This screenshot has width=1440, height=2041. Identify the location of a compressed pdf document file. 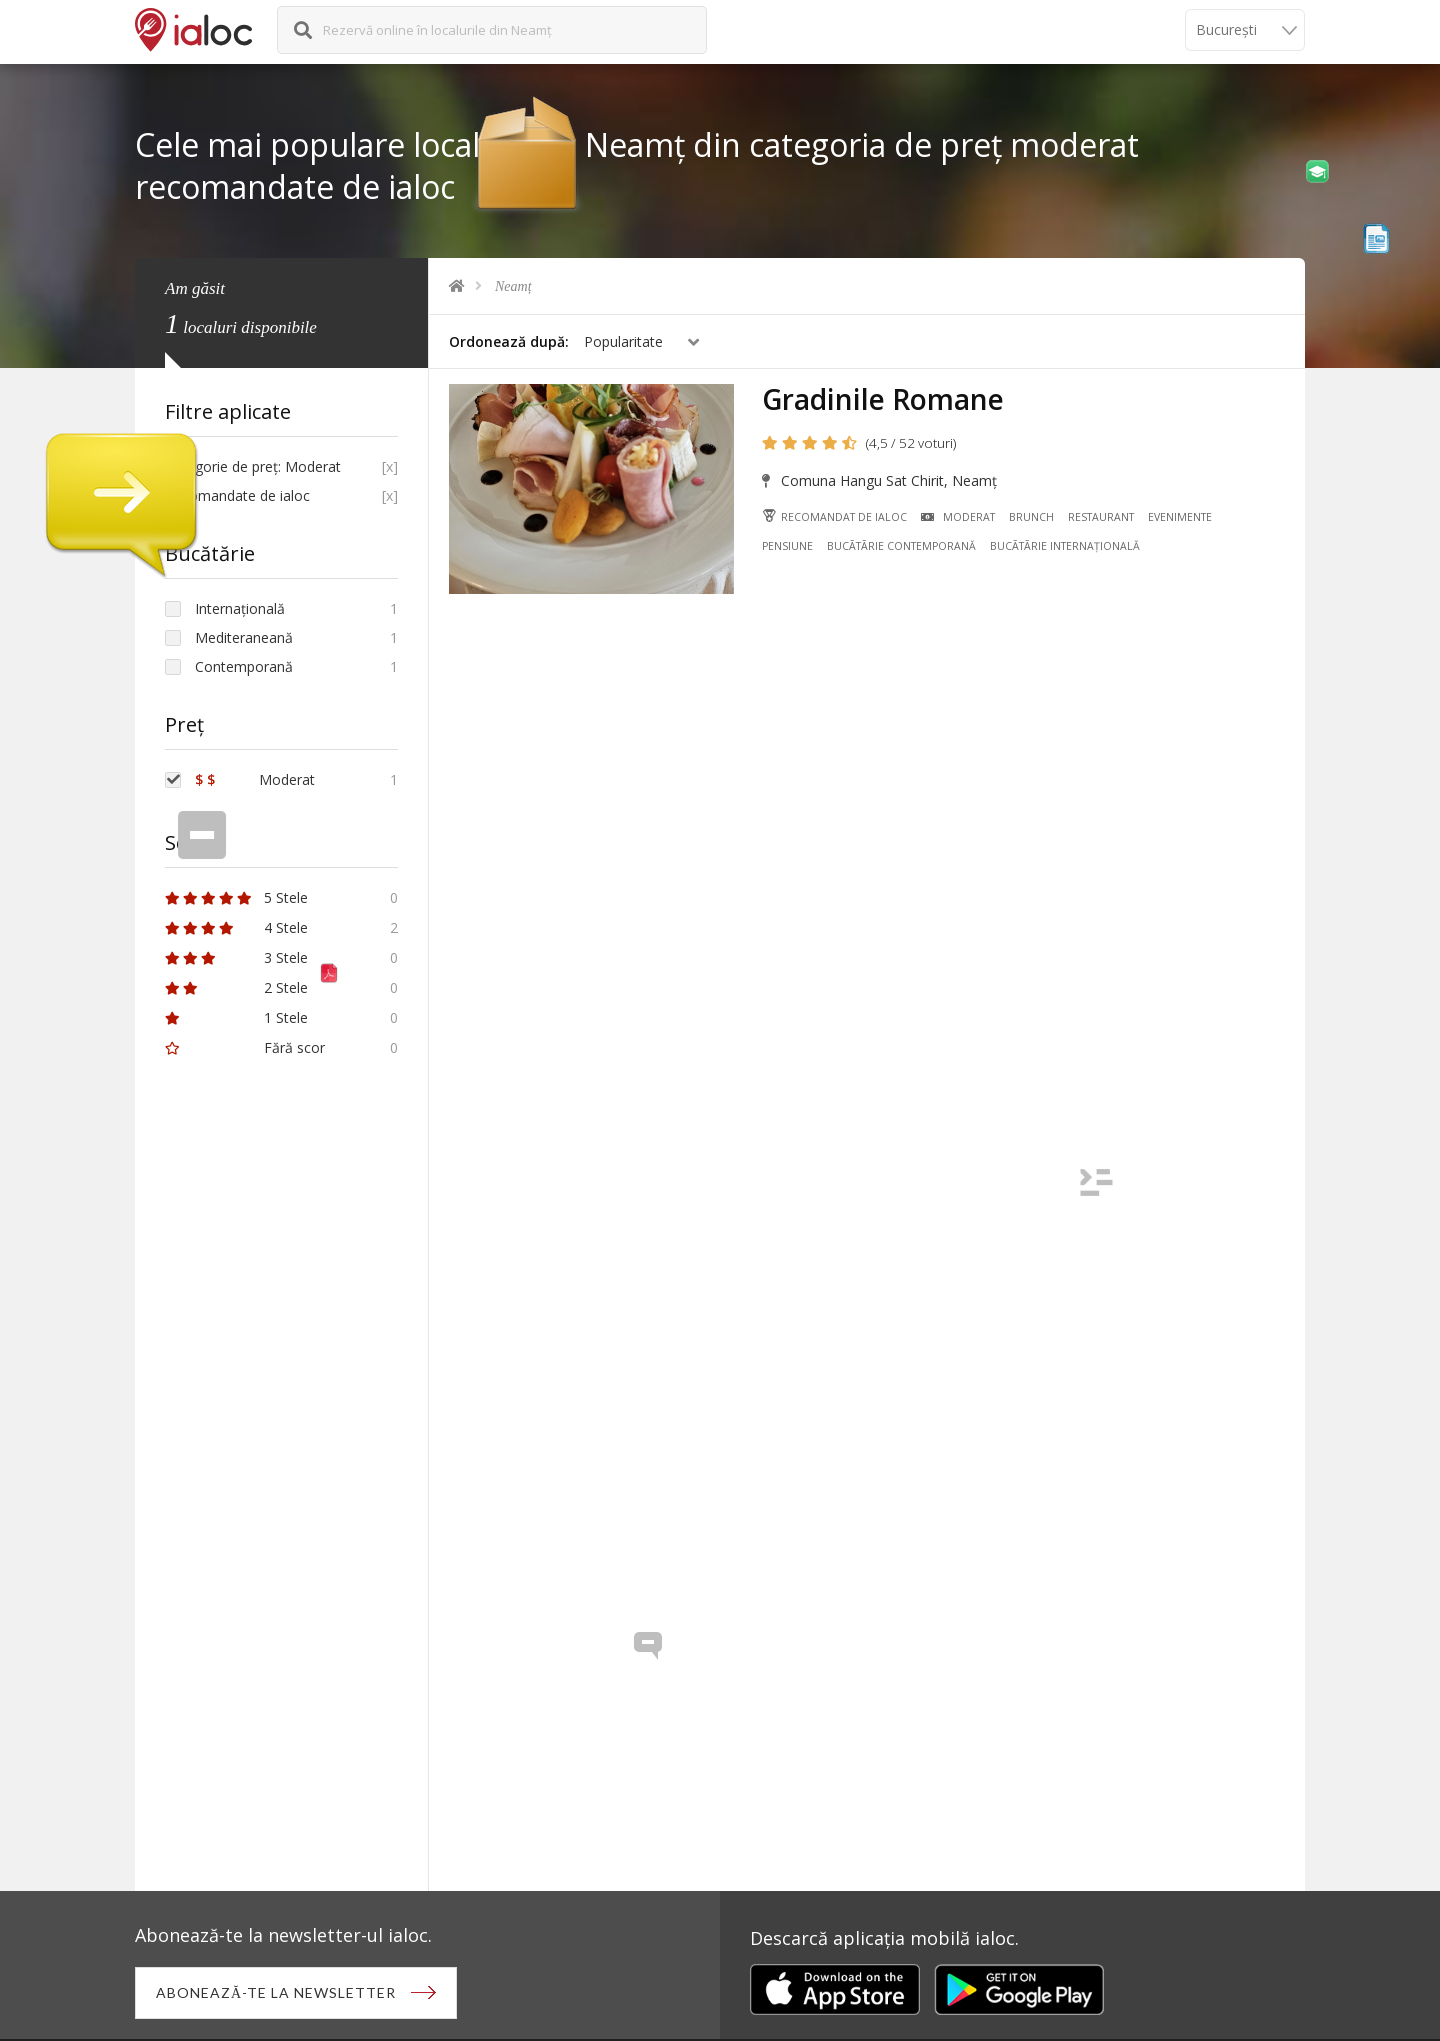
(329, 973).